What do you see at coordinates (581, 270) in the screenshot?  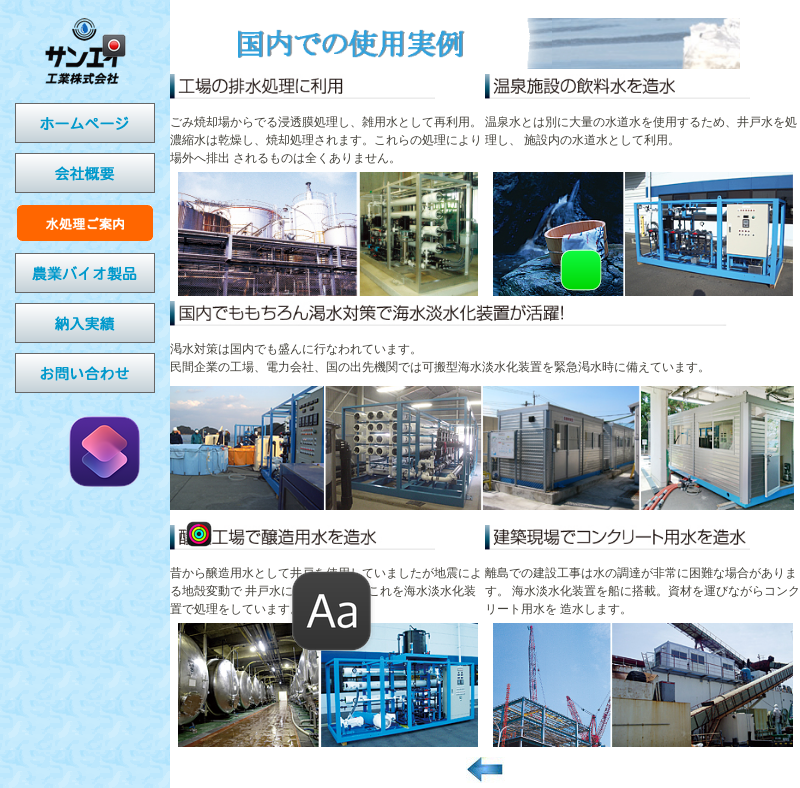 I see `blank app icon template for customization` at bounding box center [581, 270].